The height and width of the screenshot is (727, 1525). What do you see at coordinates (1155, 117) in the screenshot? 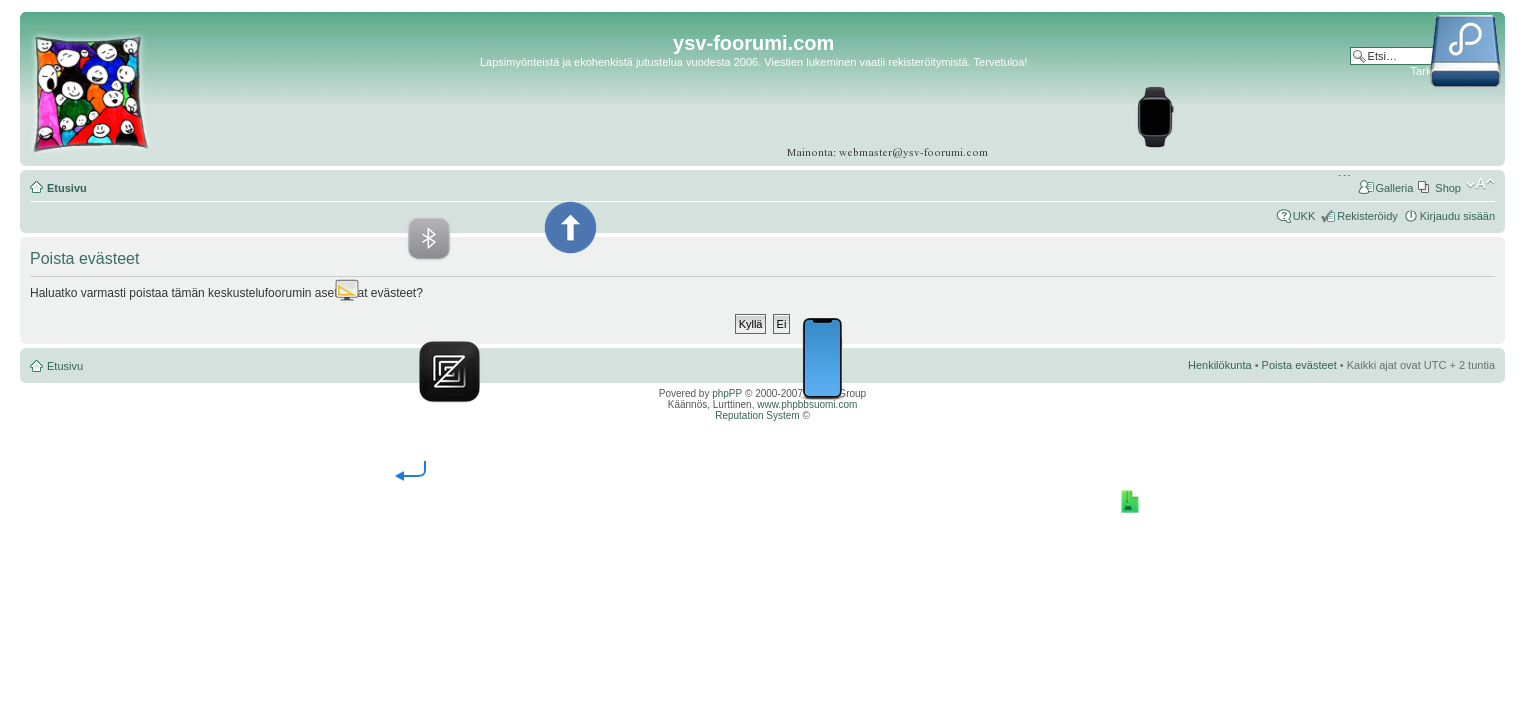
I see `apple watch se (2nd generation) device icon` at bounding box center [1155, 117].